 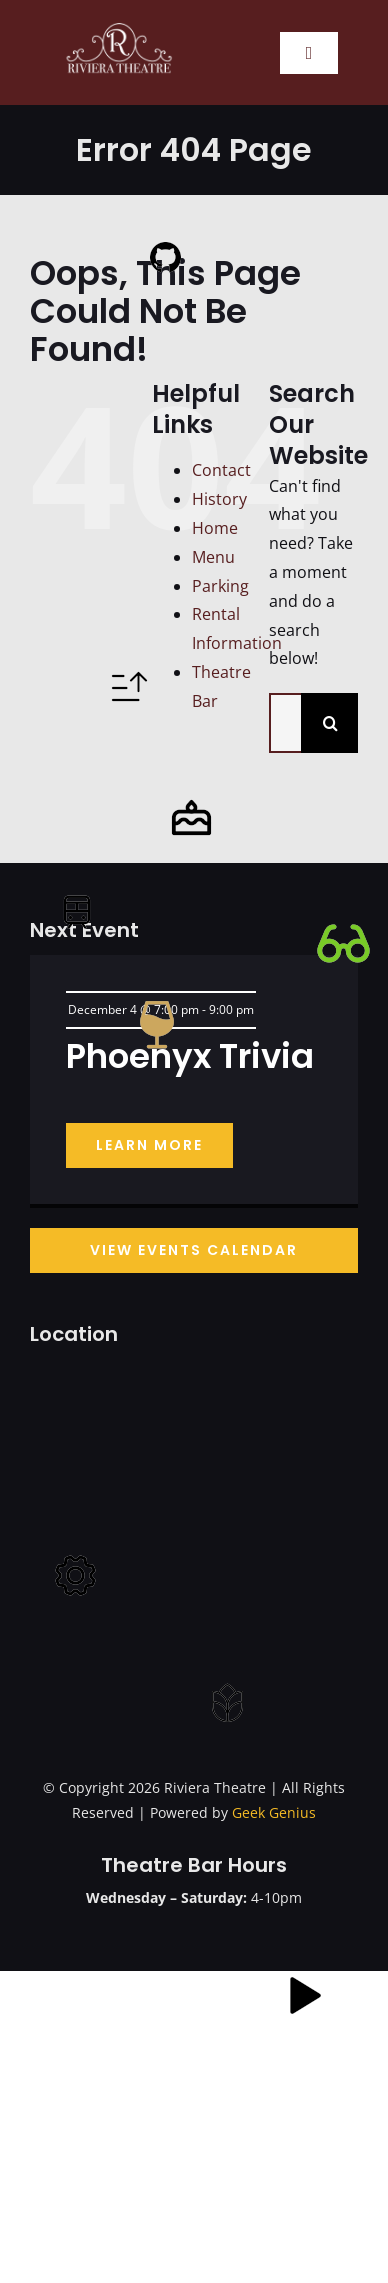 What do you see at coordinates (77, 911) in the screenshot?
I see `access train schedules or rail services` at bounding box center [77, 911].